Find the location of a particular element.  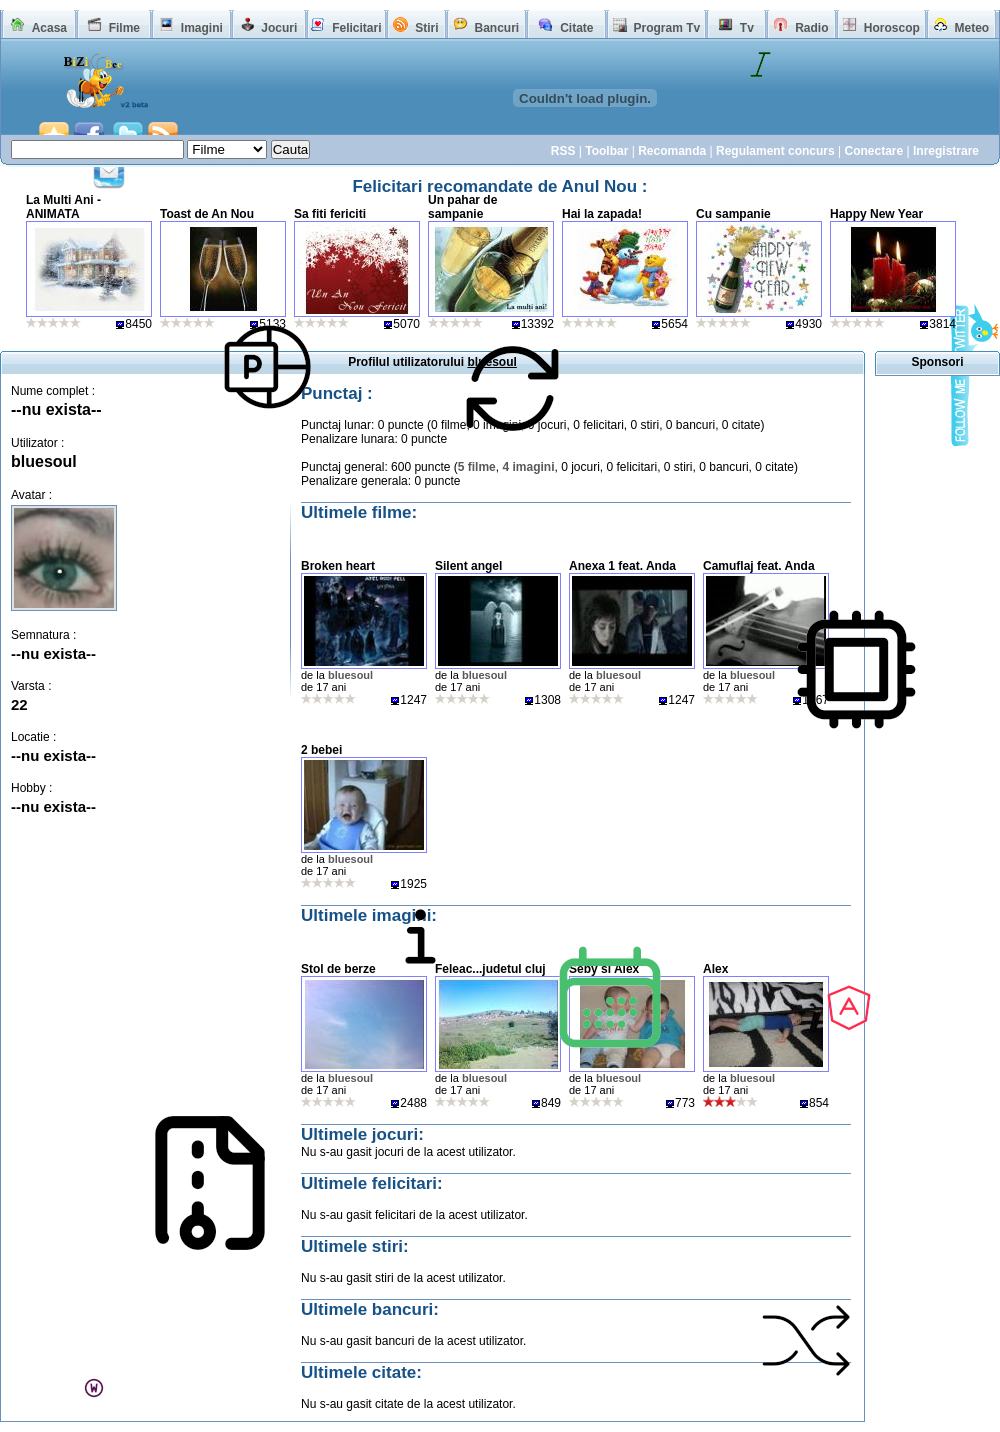

refresh or reload content is located at coordinates (512, 388).